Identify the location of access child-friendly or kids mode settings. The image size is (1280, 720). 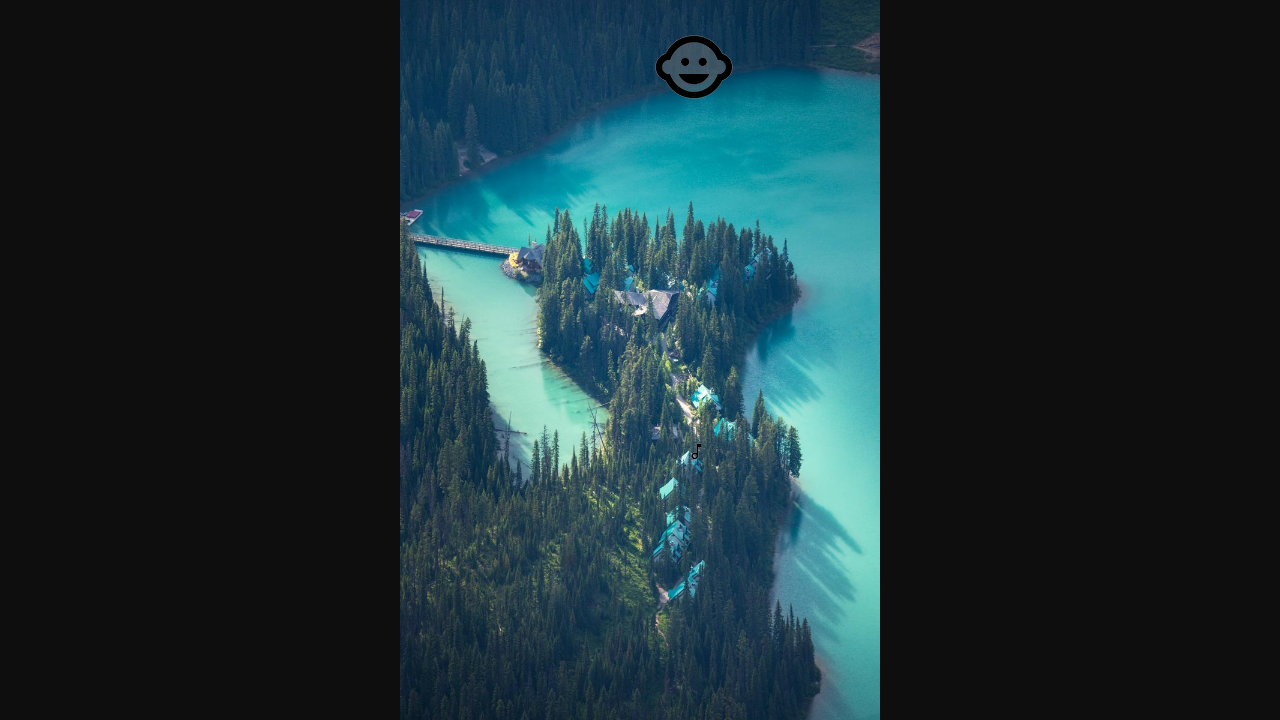
(694, 67).